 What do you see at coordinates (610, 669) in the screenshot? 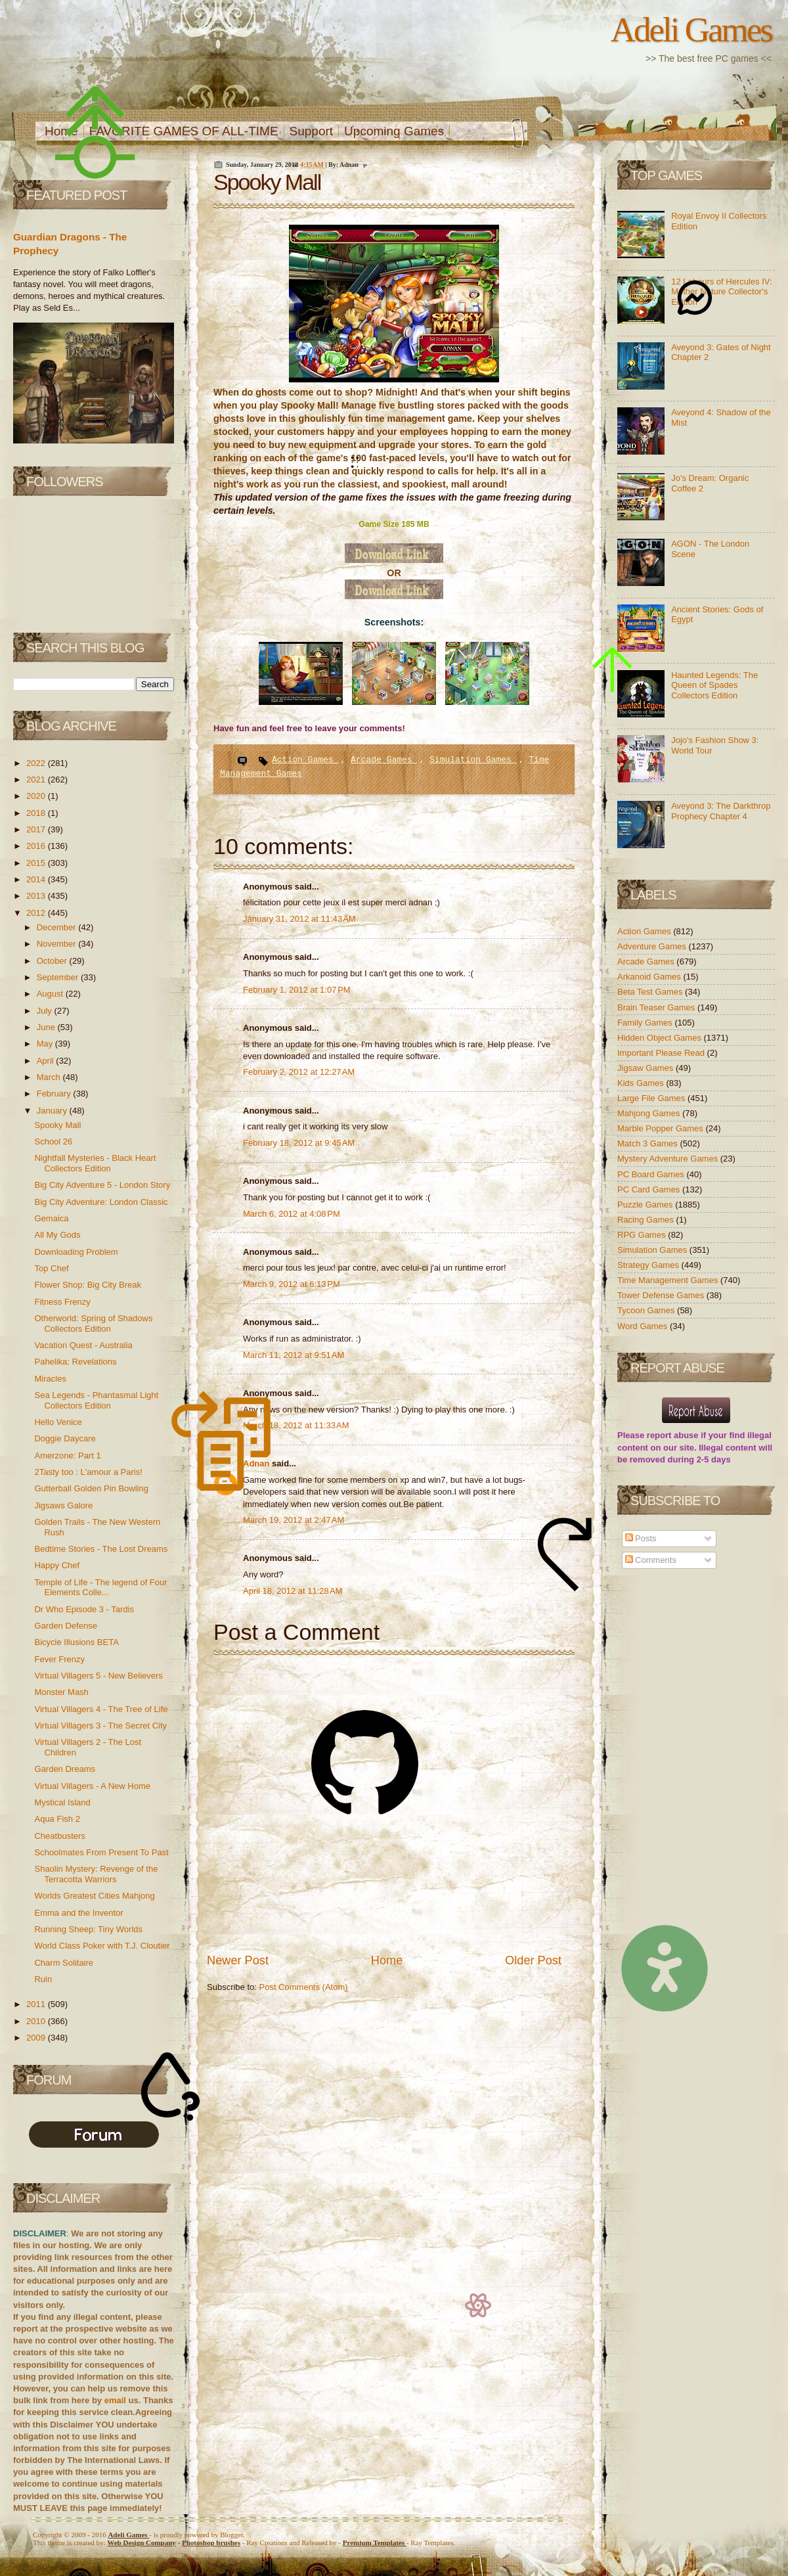
I see `move item up in a list` at bounding box center [610, 669].